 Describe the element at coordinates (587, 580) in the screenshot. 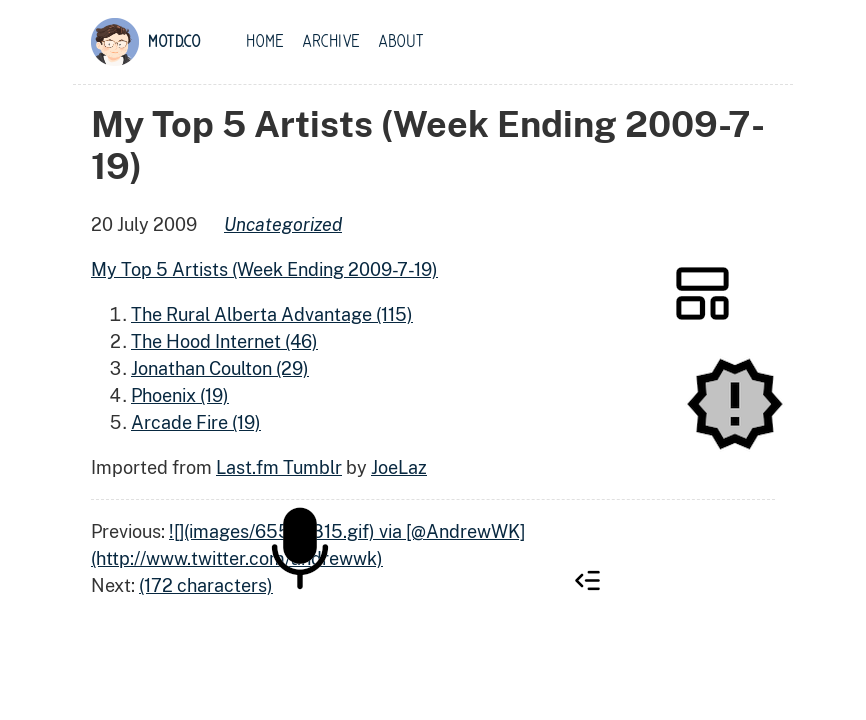

I see `decrease text indentation` at that location.